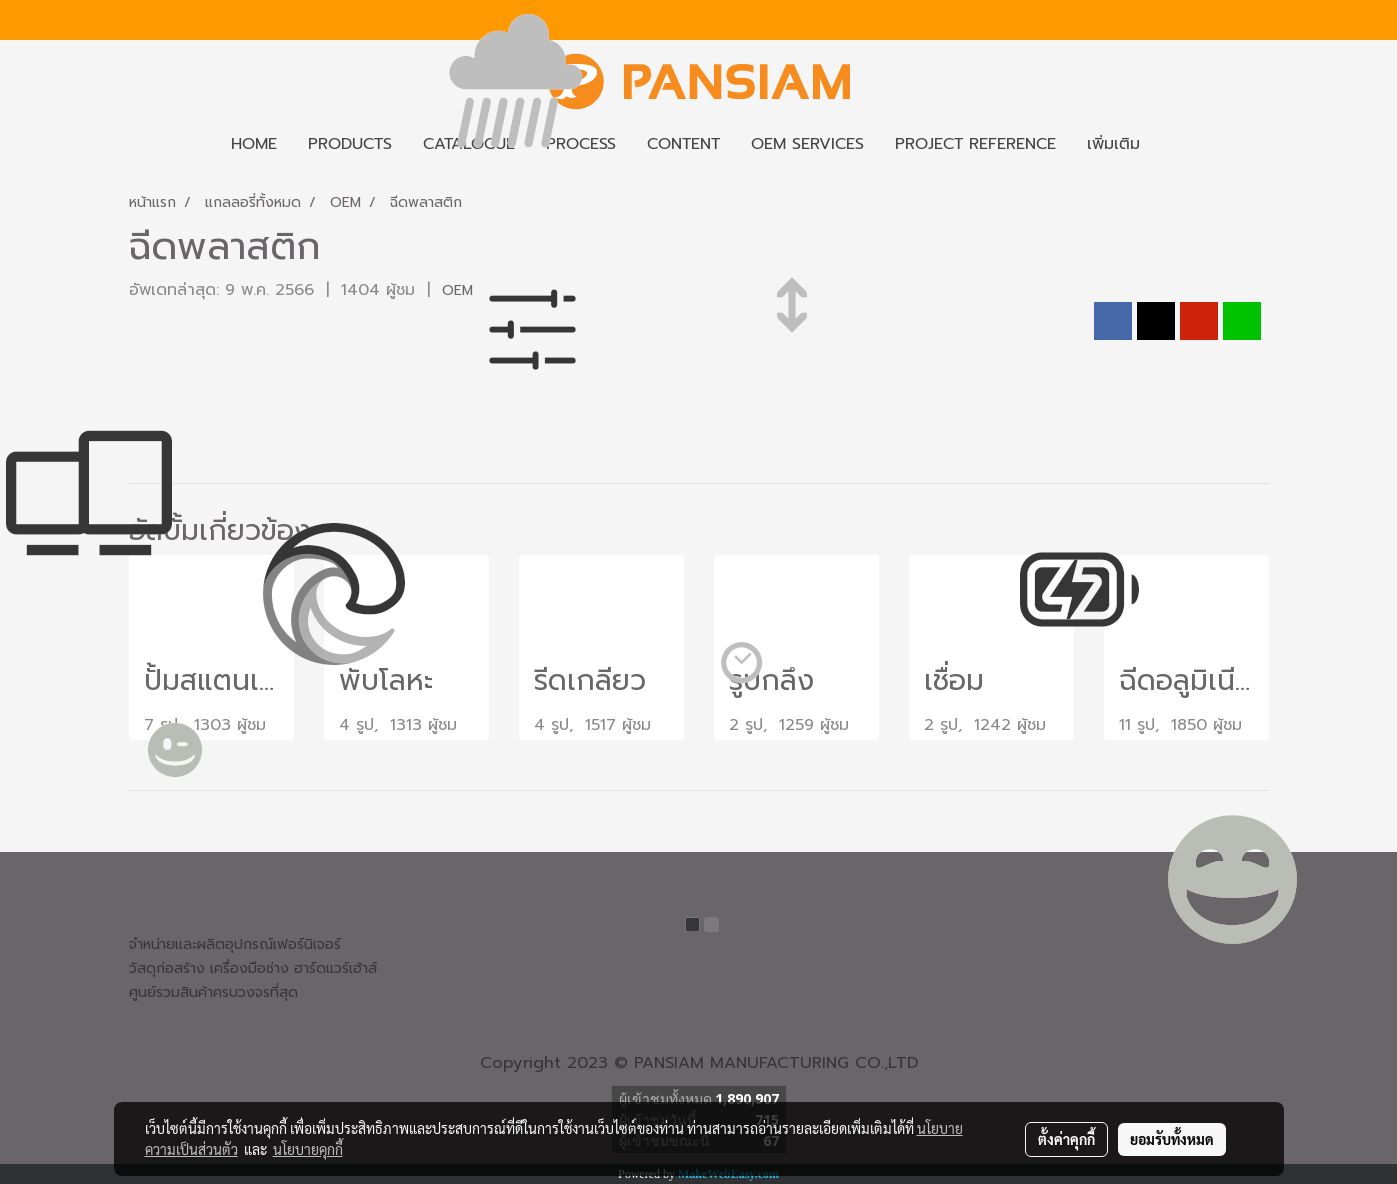 The image size is (1397, 1184). Describe the element at coordinates (1079, 589) in the screenshot. I see `indicates device is charging or connected to power` at that location.